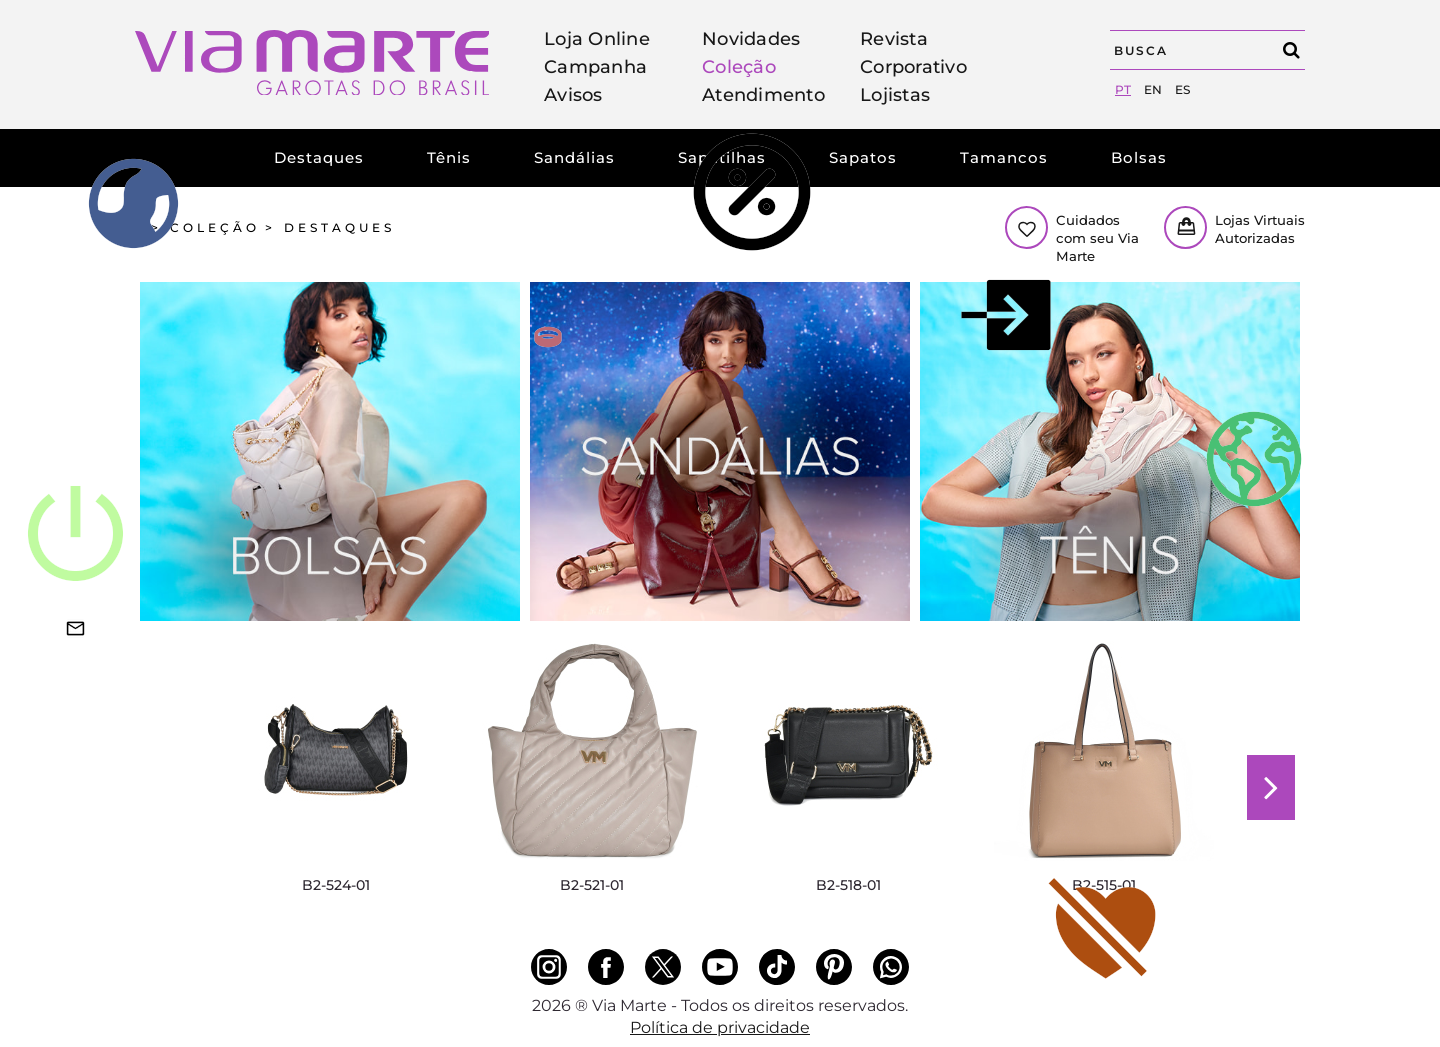 Image resolution: width=1440 pixels, height=1047 pixels. I want to click on indicates a ring or jewelry item, so click(548, 337).